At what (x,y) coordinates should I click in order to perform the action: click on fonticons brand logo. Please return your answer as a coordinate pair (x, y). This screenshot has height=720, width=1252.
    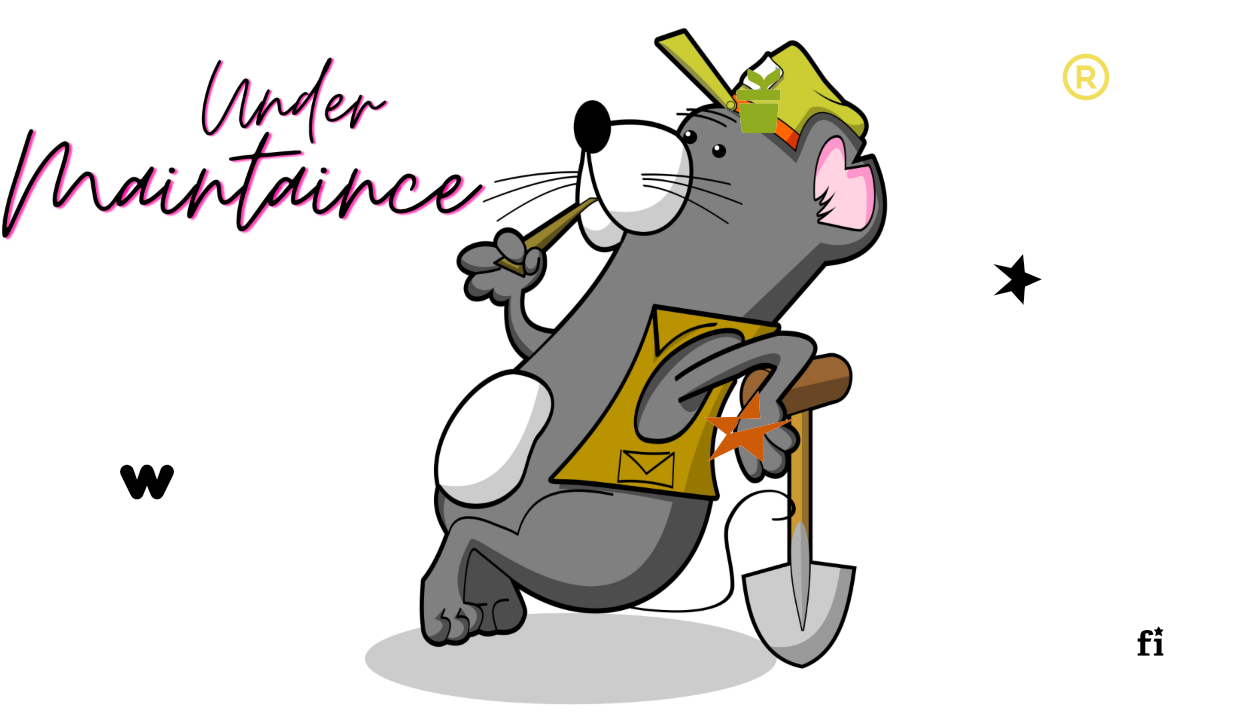
    Looking at the image, I should click on (1150, 640).